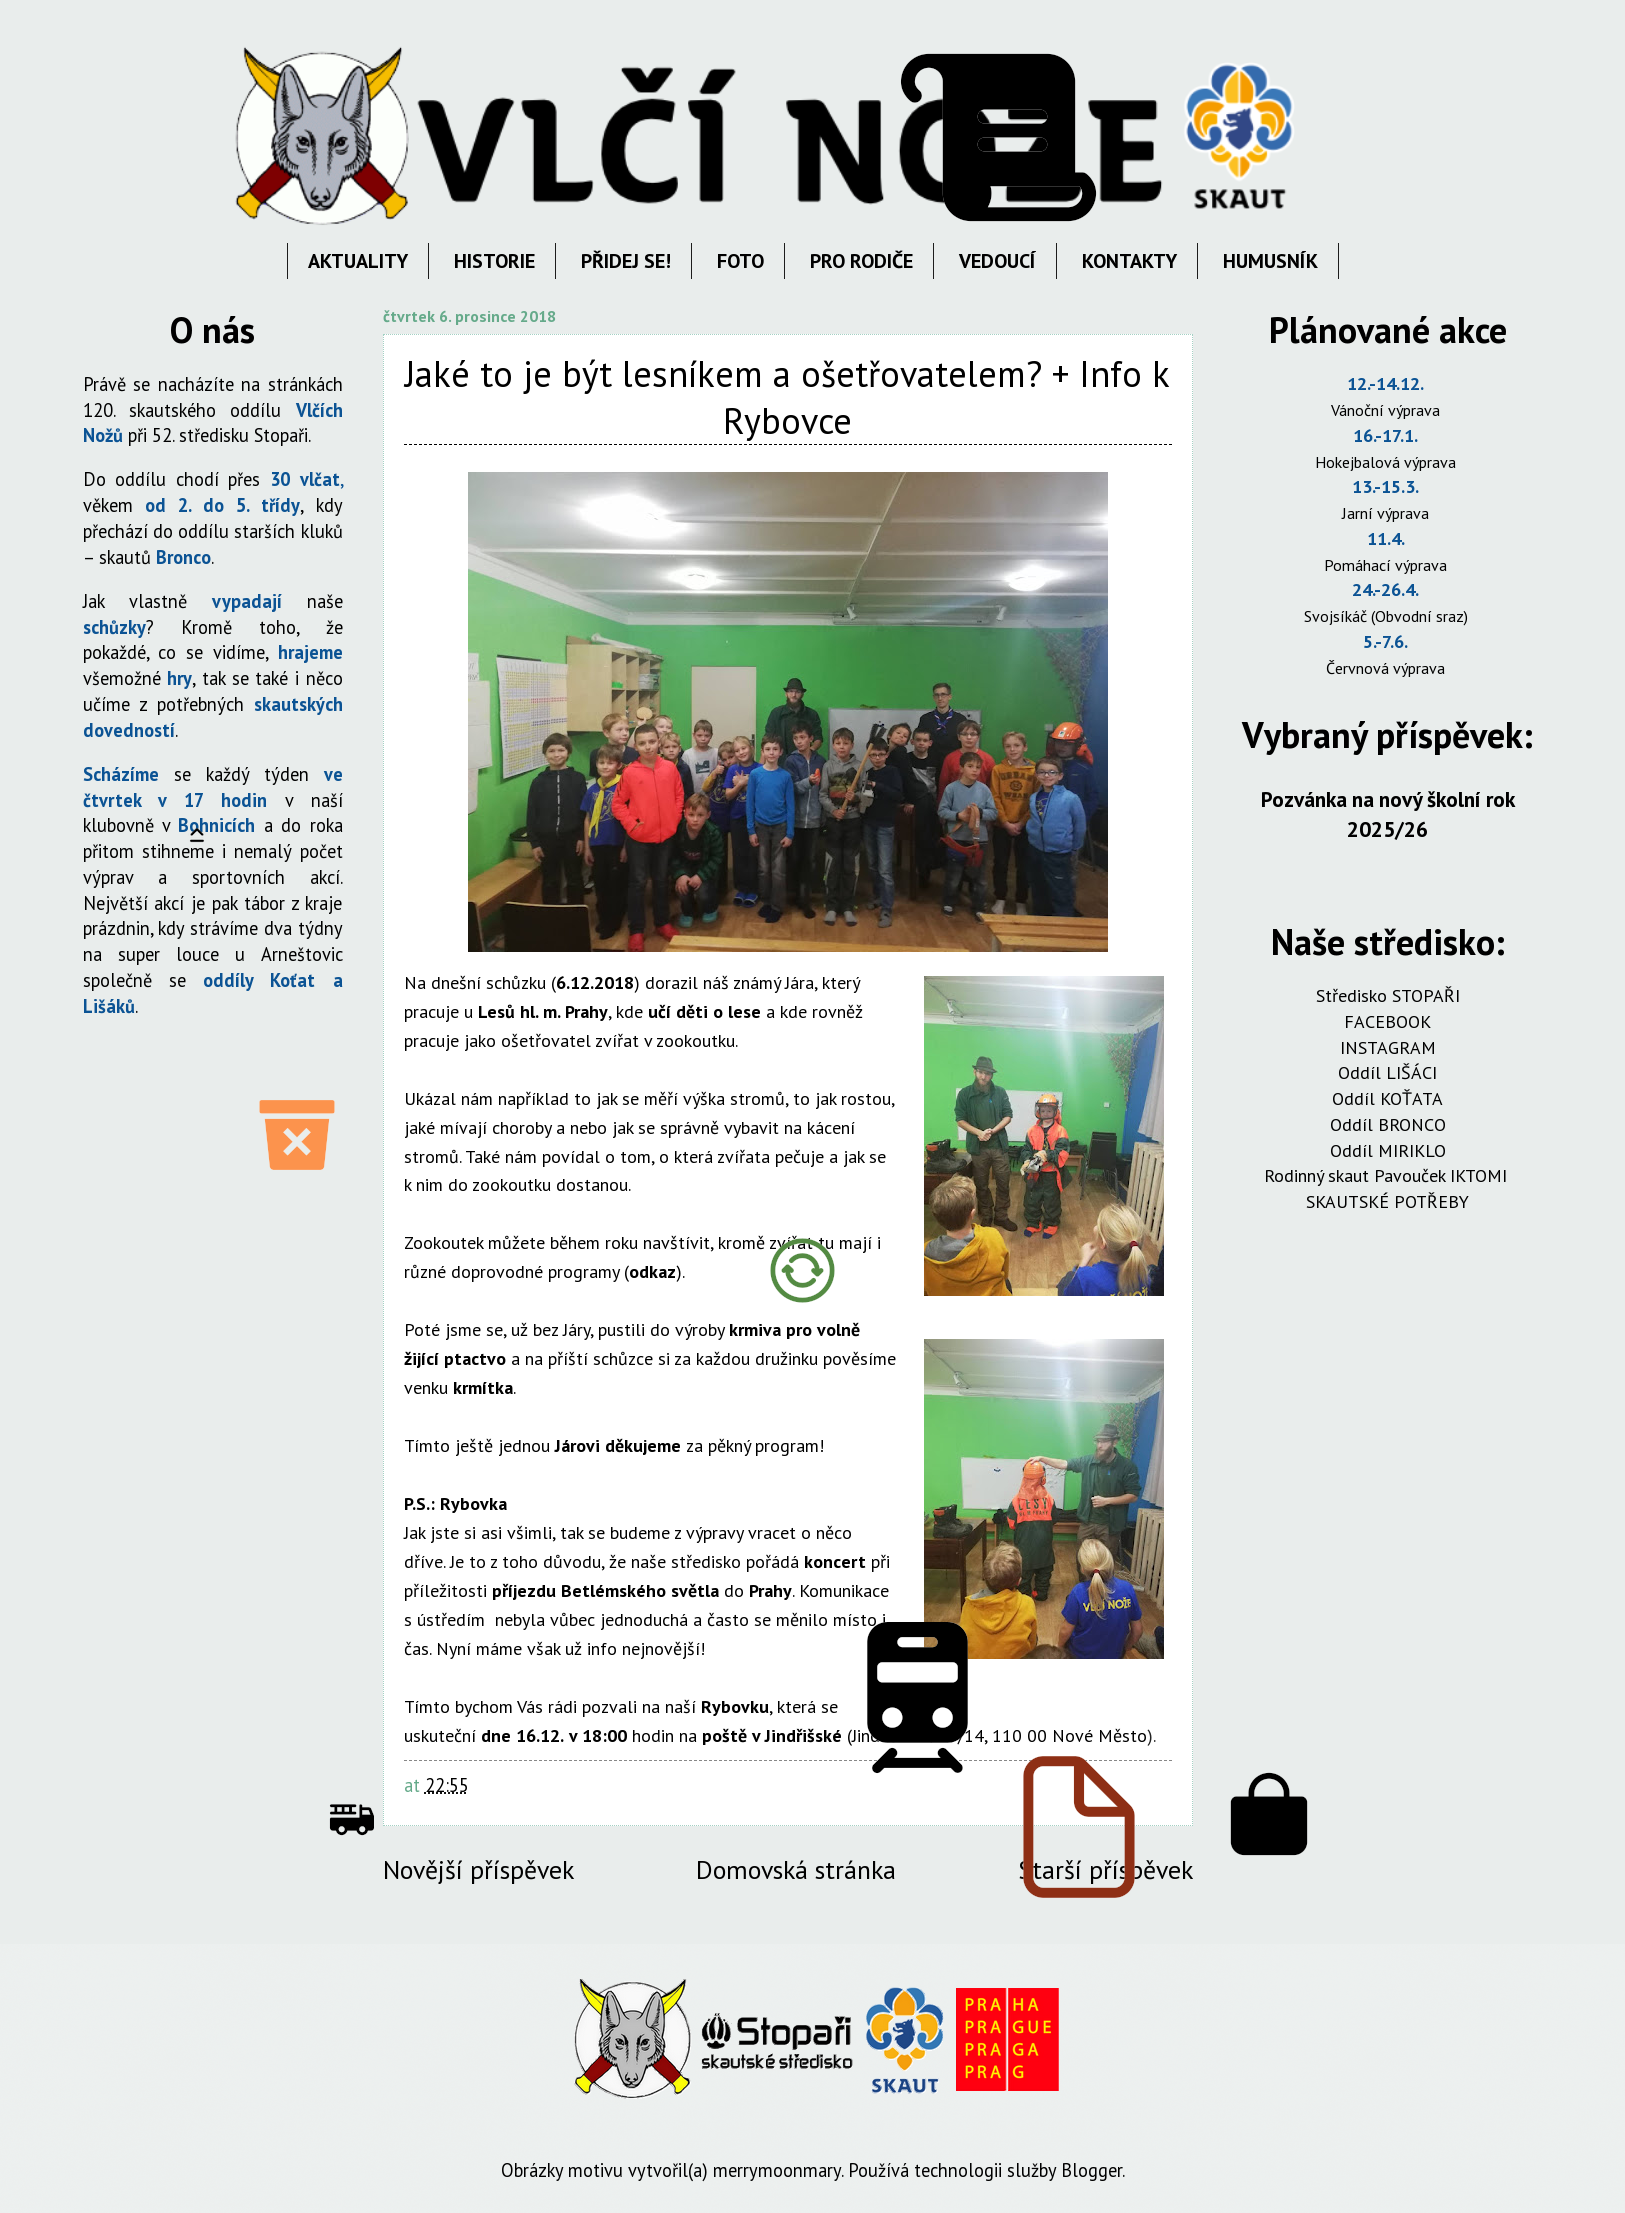 Image resolution: width=1625 pixels, height=2213 pixels. What do you see at coordinates (1079, 1827) in the screenshot?
I see `view document details` at bounding box center [1079, 1827].